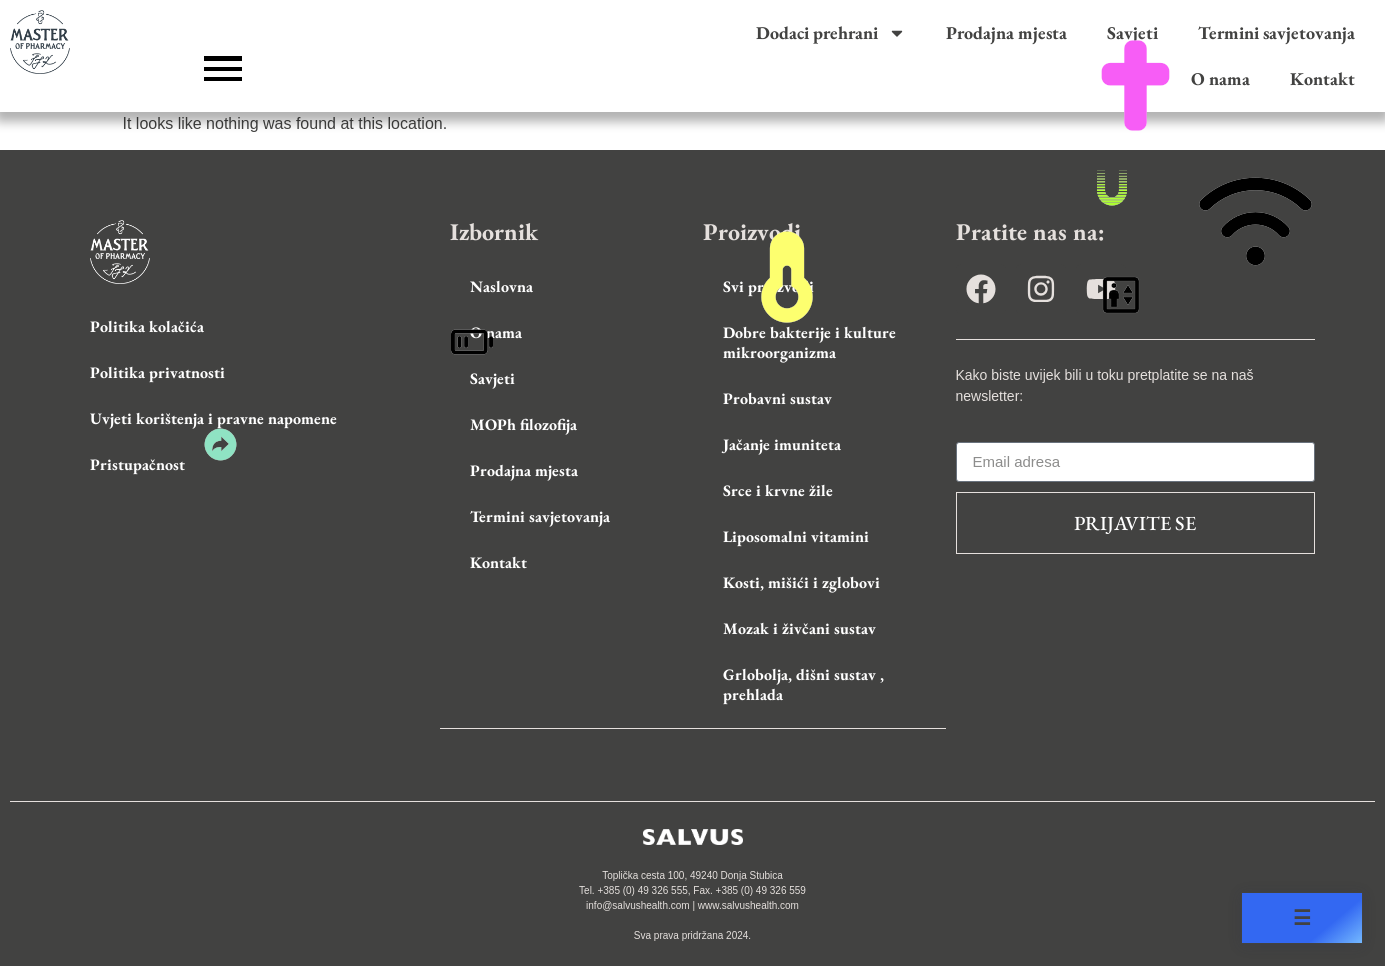  What do you see at coordinates (220, 444) in the screenshot?
I see `forward or share content` at bounding box center [220, 444].